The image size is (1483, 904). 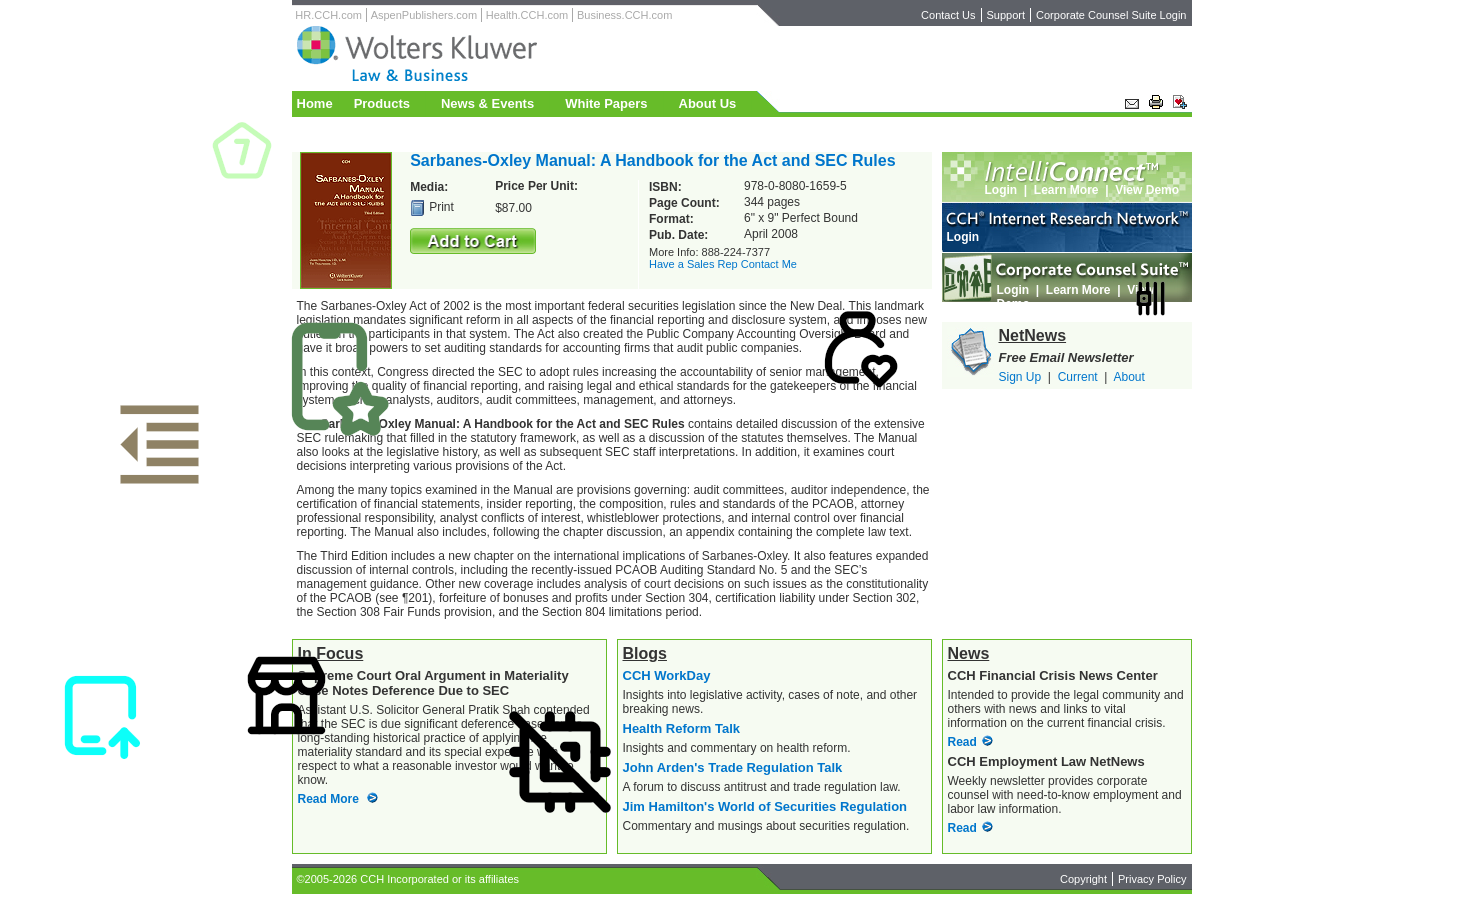 I want to click on browse or open the store, so click(x=286, y=695).